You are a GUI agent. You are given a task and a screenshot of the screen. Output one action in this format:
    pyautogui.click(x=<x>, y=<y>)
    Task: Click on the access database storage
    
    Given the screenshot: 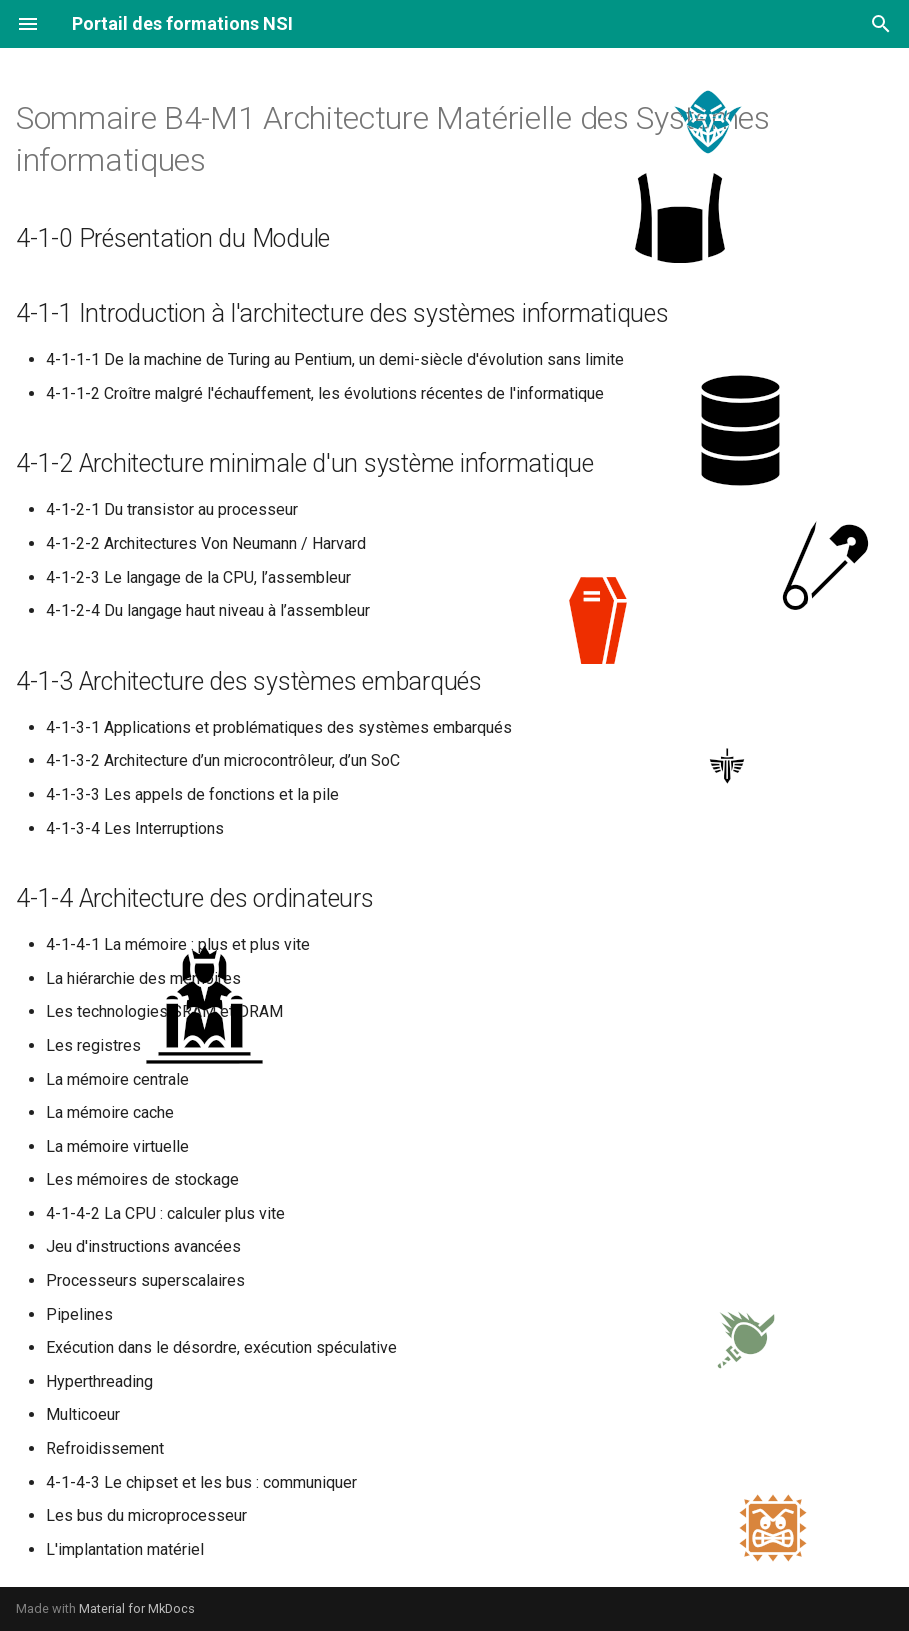 What is the action you would take?
    pyautogui.click(x=740, y=430)
    